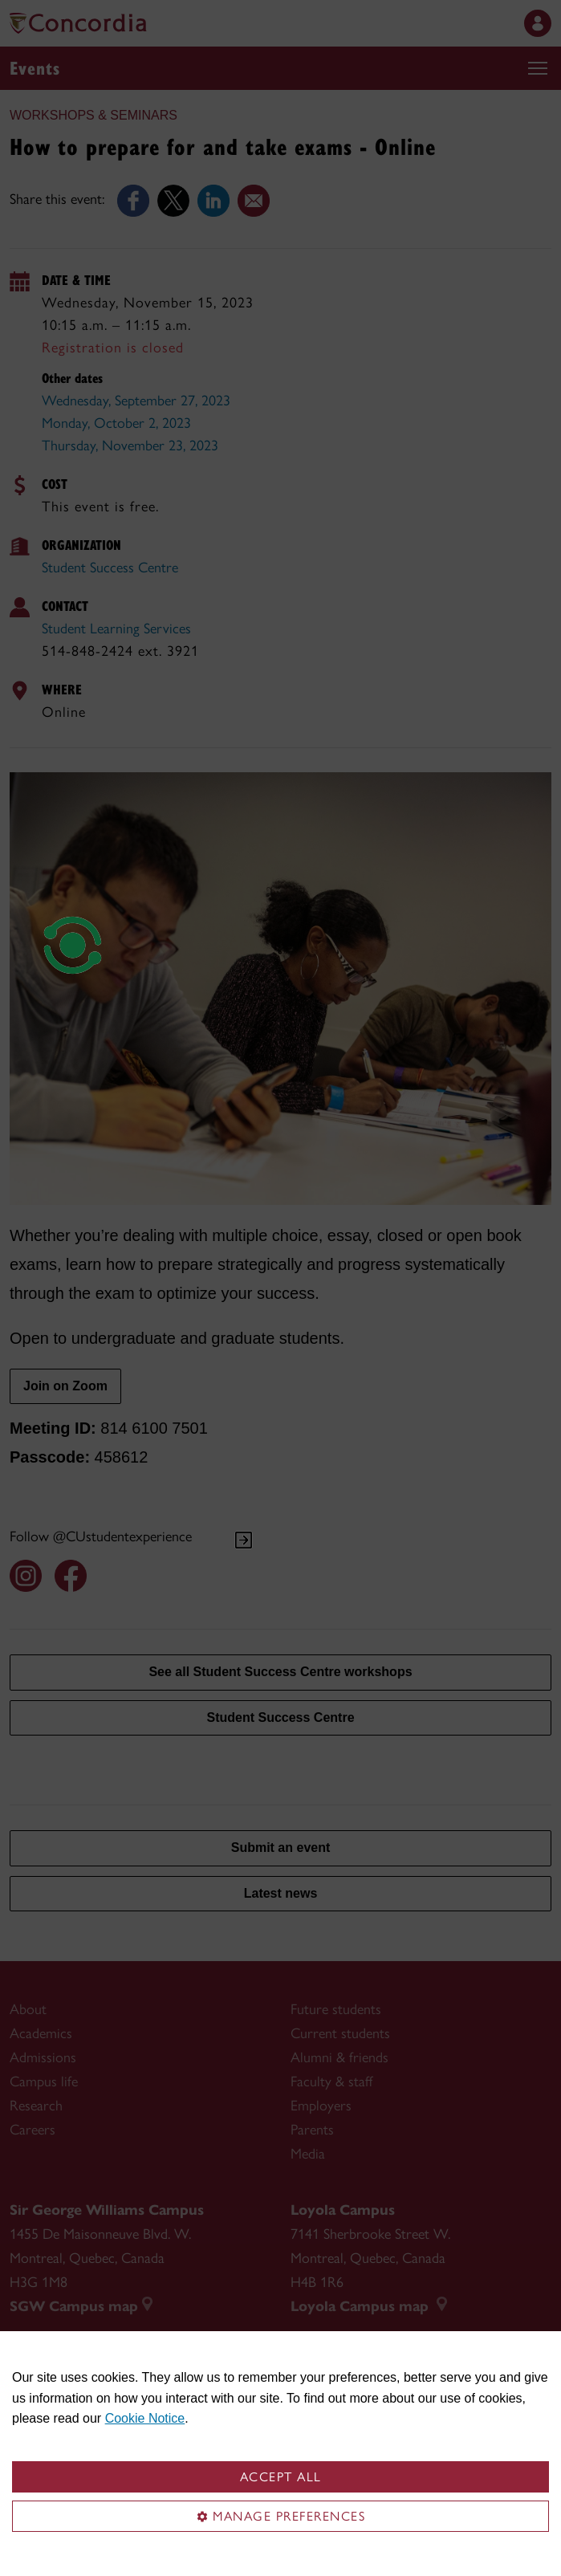  What do you see at coordinates (72, 945) in the screenshot?
I see `analyze or process data` at bounding box center [72, 945].